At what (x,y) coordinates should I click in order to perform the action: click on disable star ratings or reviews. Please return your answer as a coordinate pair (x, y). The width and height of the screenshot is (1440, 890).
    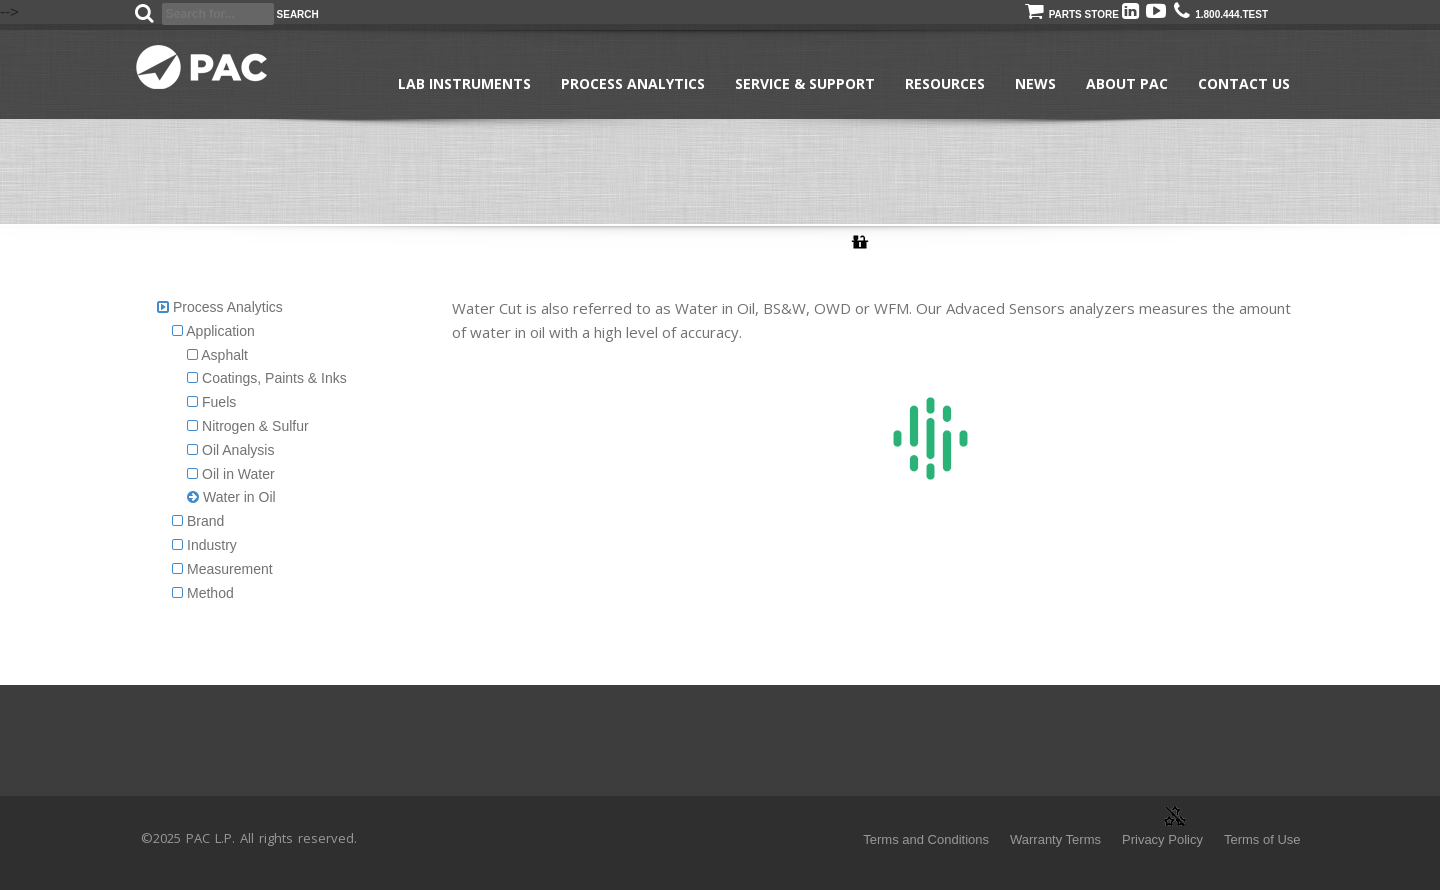
    Looking at the image, I should click on (1175, 816).